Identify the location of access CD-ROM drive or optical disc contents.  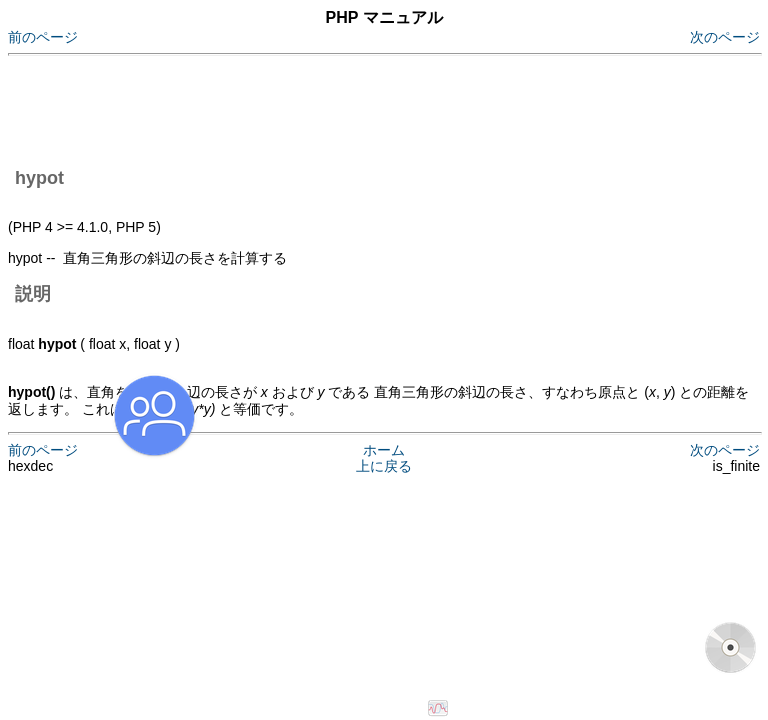
(730, 647).